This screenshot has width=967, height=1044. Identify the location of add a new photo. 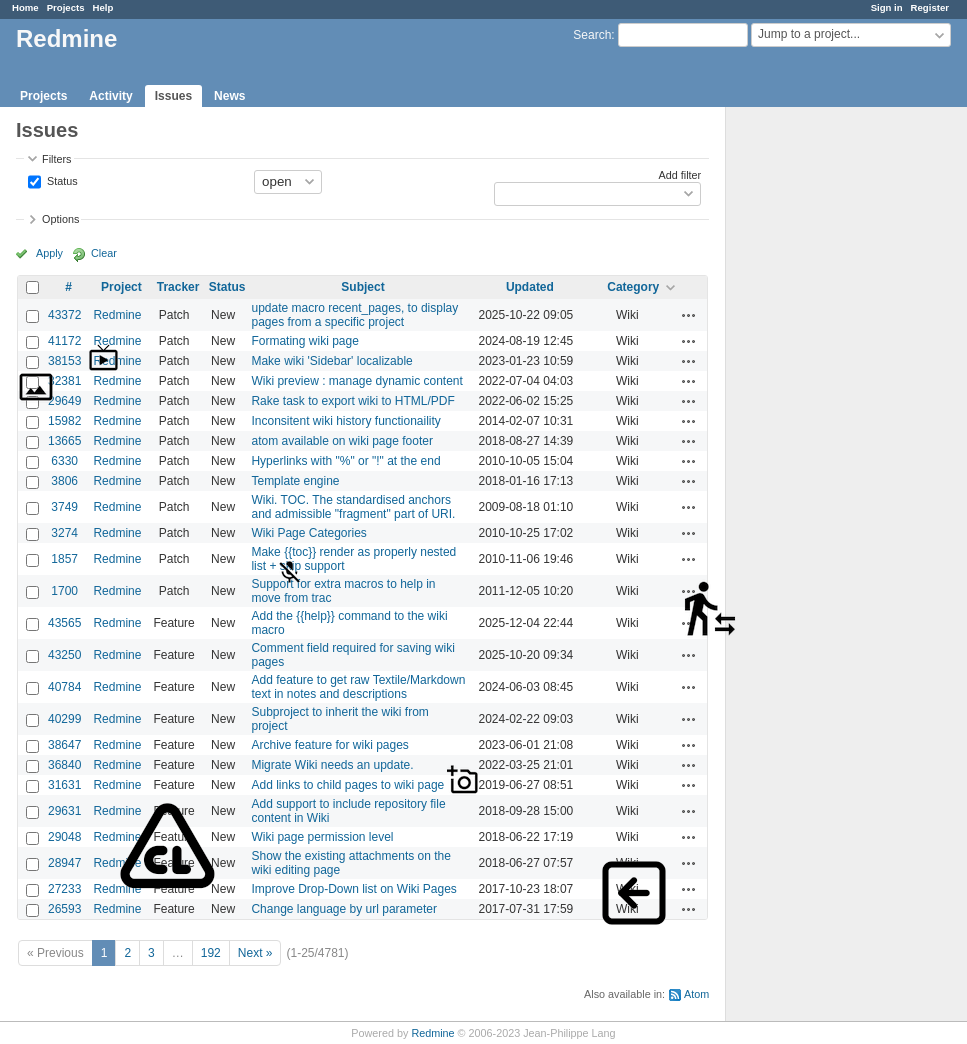
(463, 780).